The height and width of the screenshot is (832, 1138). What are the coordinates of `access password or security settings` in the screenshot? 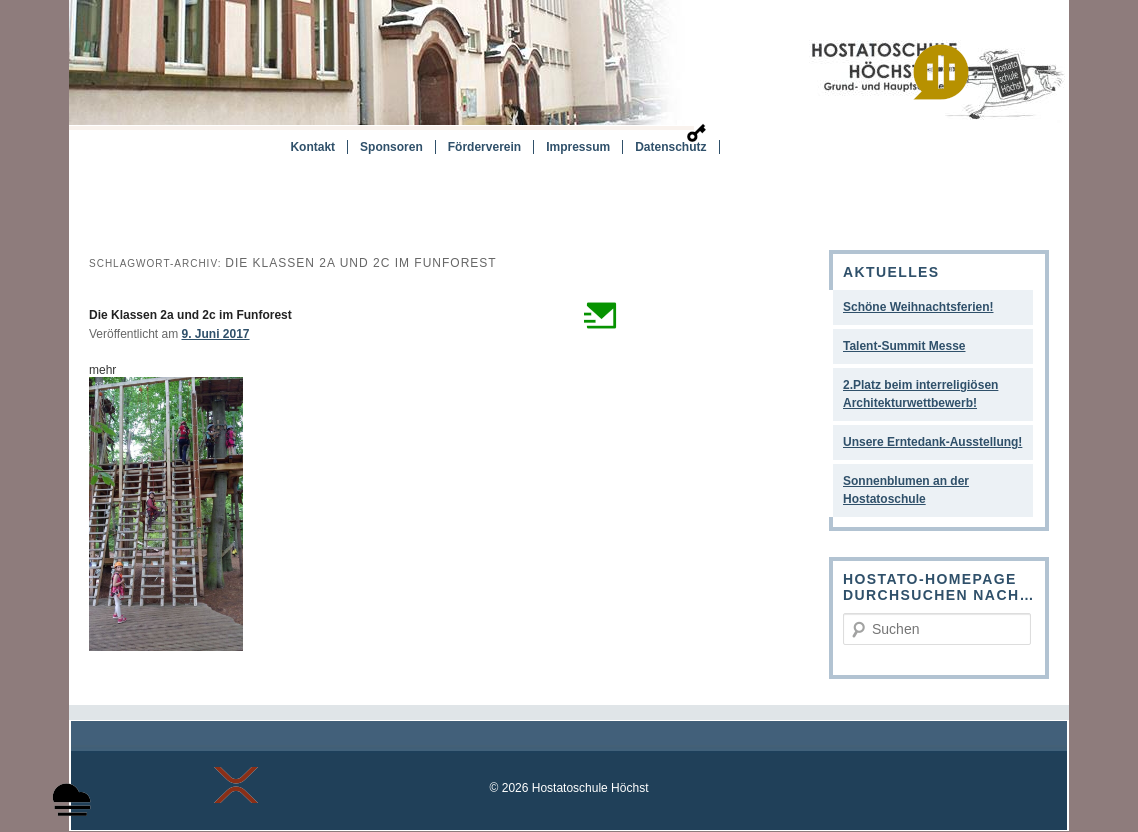 It's located at (696, 132).